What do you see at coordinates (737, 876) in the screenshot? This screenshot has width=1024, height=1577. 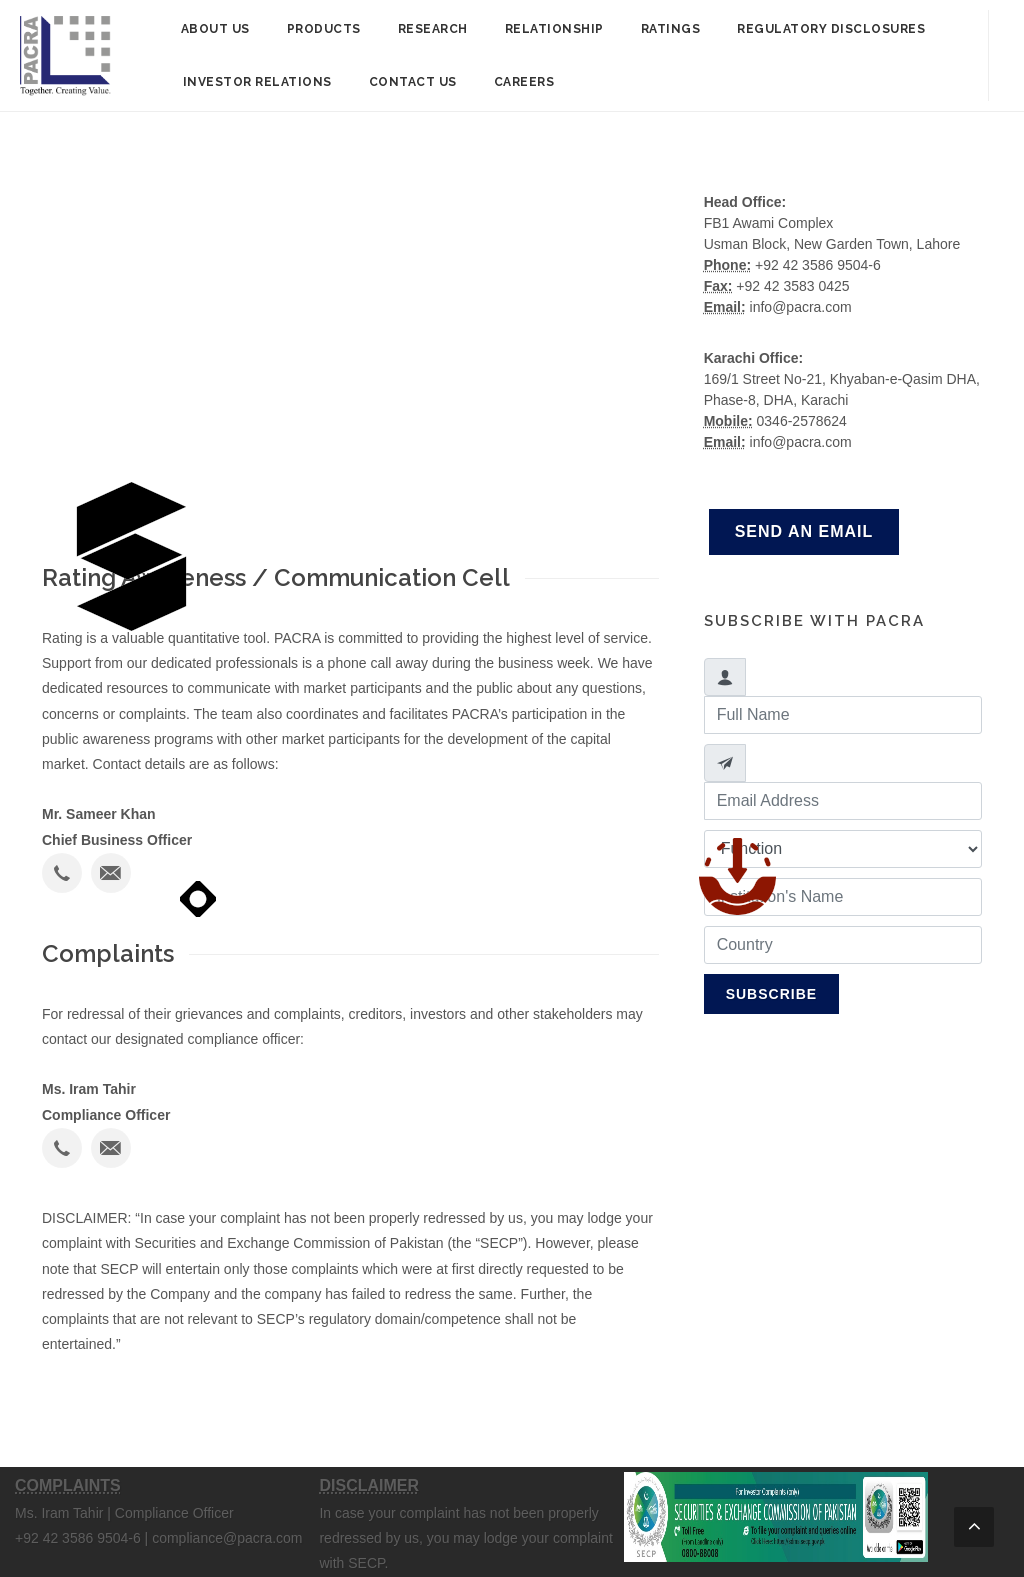 I see `open AB Download Manager application` at bounding box center [737, 876].